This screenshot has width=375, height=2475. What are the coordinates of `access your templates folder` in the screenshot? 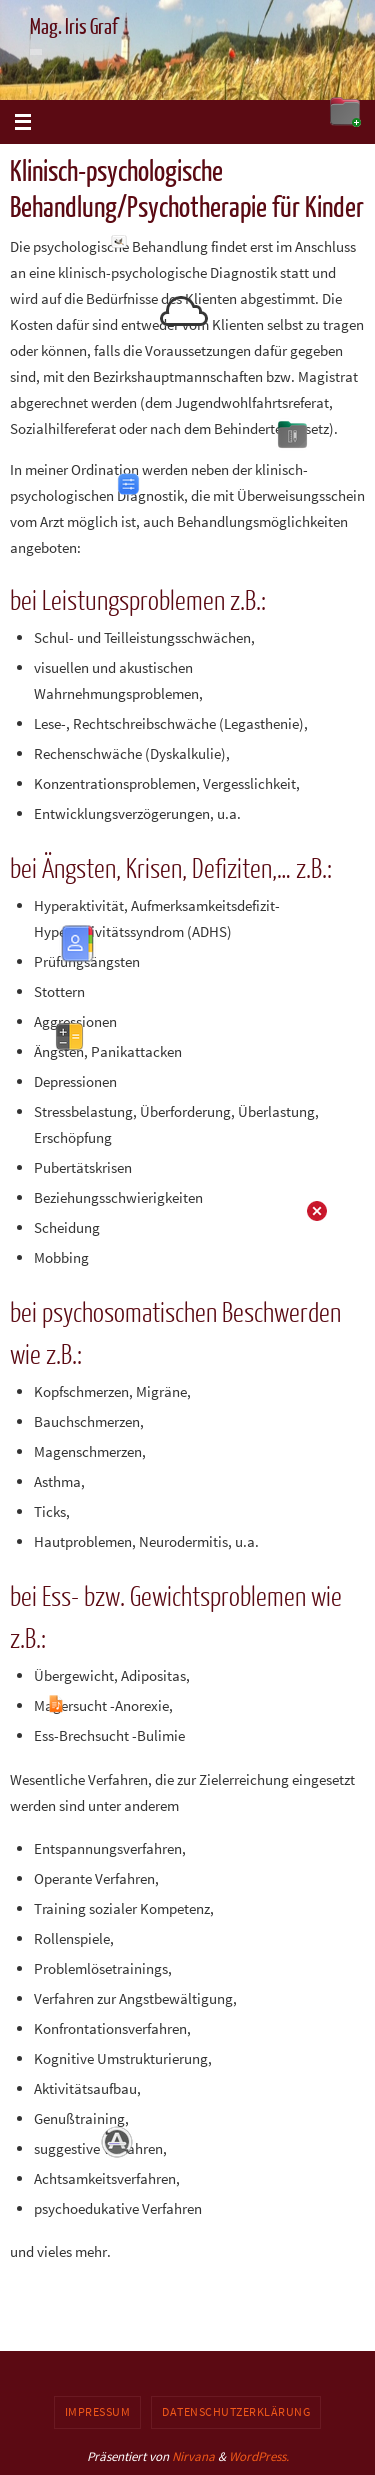 It's located at (292, 434).